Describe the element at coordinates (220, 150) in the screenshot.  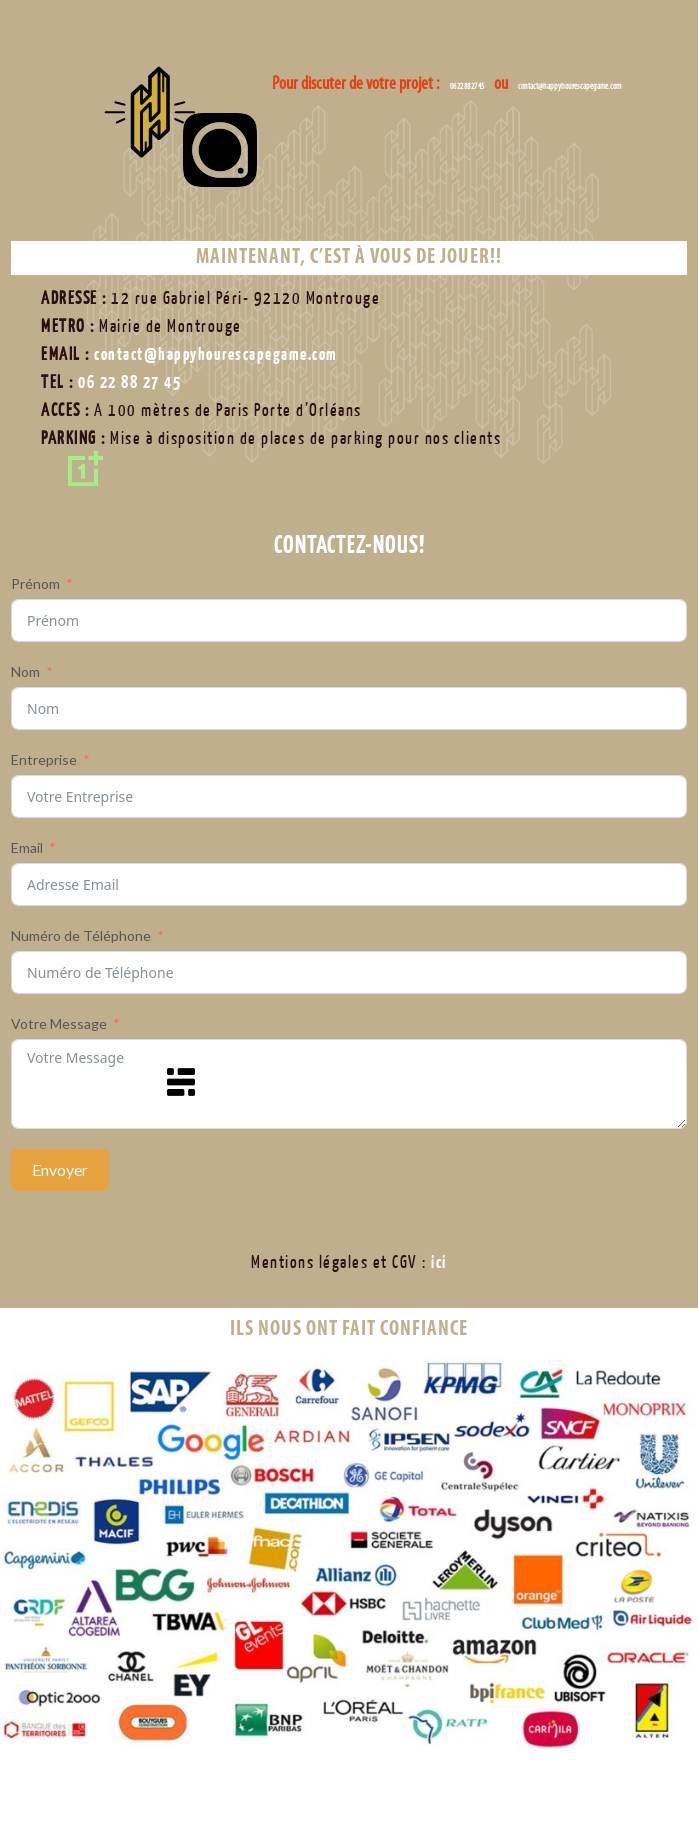
I see `open the PlanGrid app` at that location.